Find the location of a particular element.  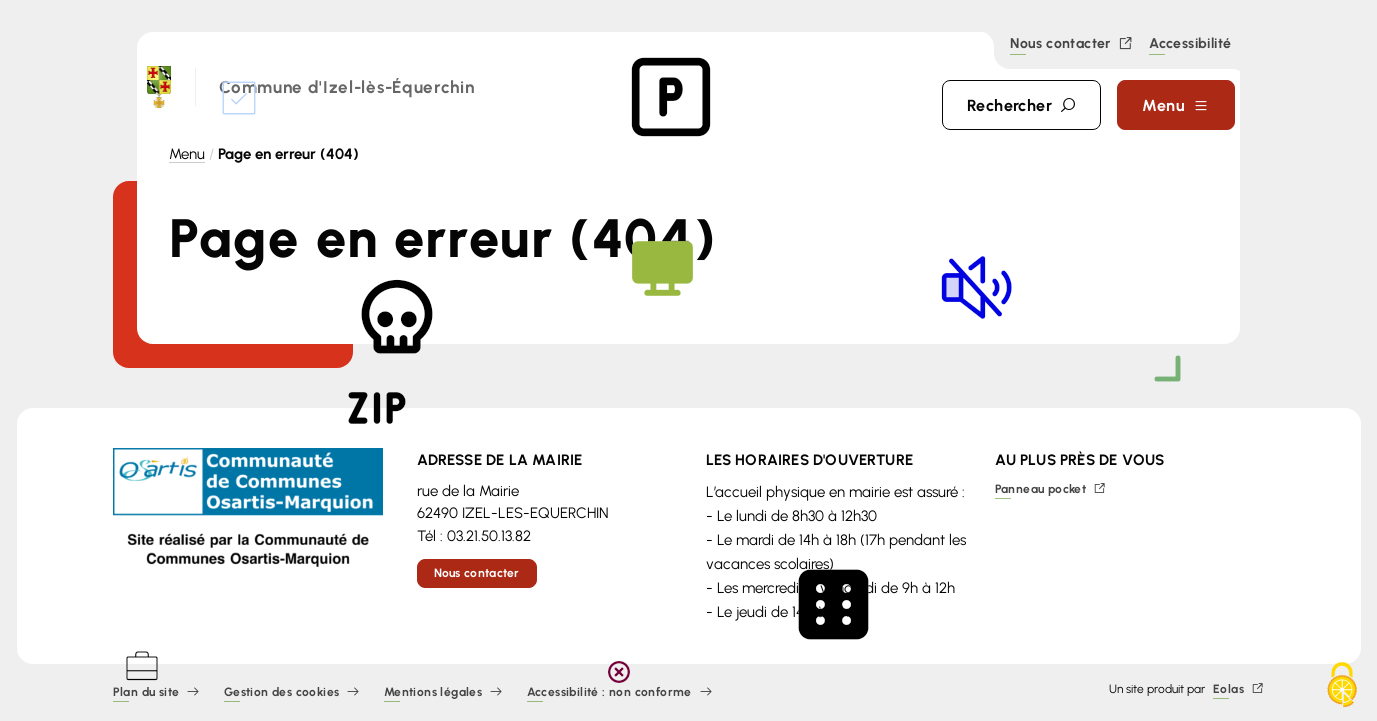

compress files into a zip archive is located at coordinates (377, 408).